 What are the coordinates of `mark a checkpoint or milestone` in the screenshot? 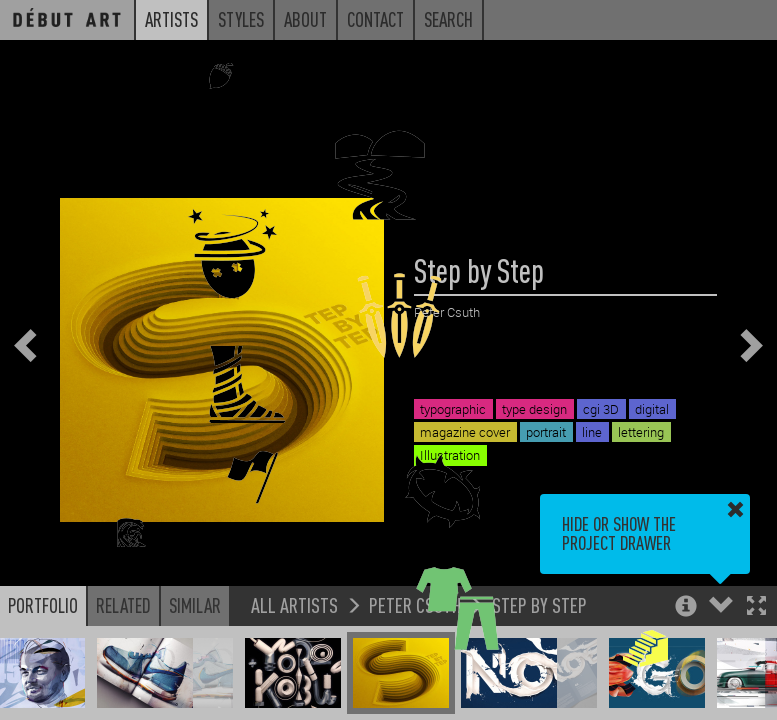 It's located at (252, 477).